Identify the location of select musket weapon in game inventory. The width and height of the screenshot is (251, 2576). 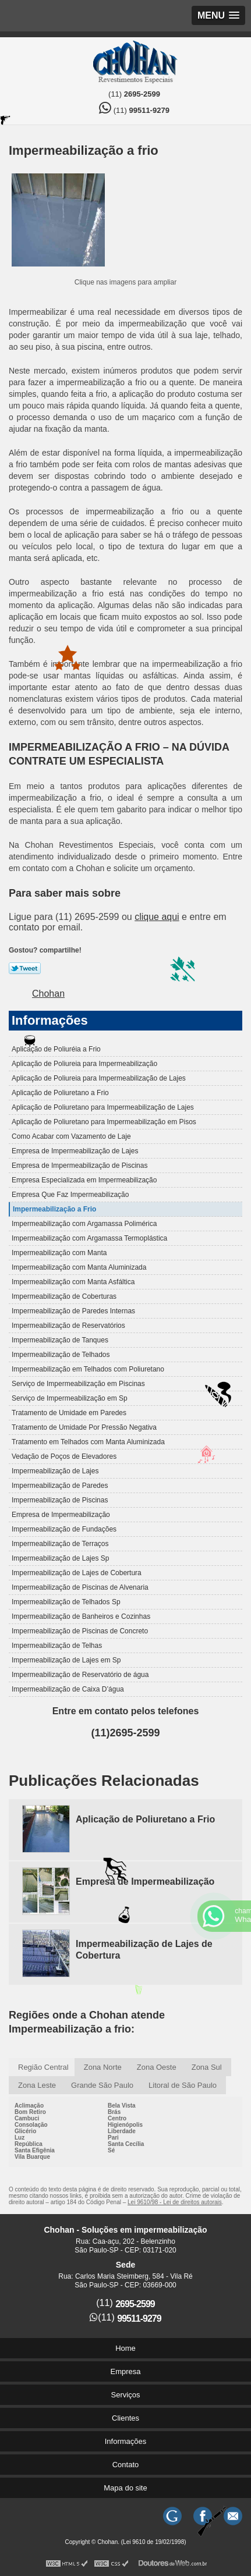
(212, 2521).